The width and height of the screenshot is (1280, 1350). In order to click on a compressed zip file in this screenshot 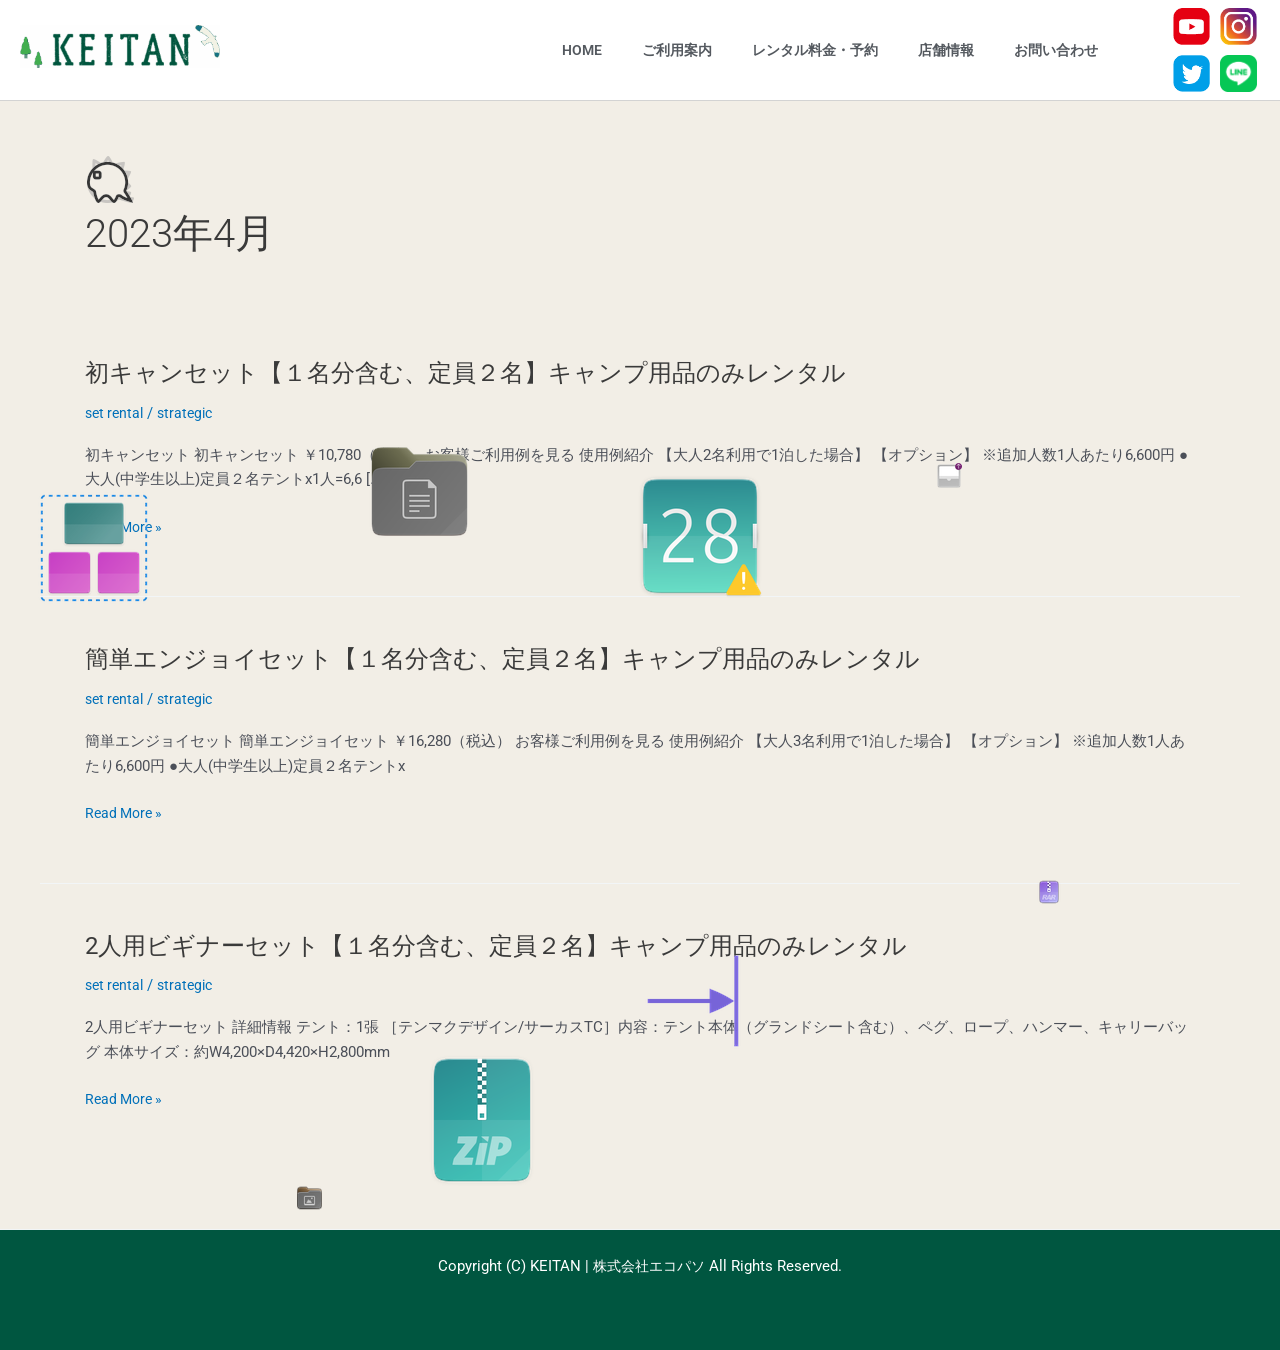, I will do `click(482, 1120)`.